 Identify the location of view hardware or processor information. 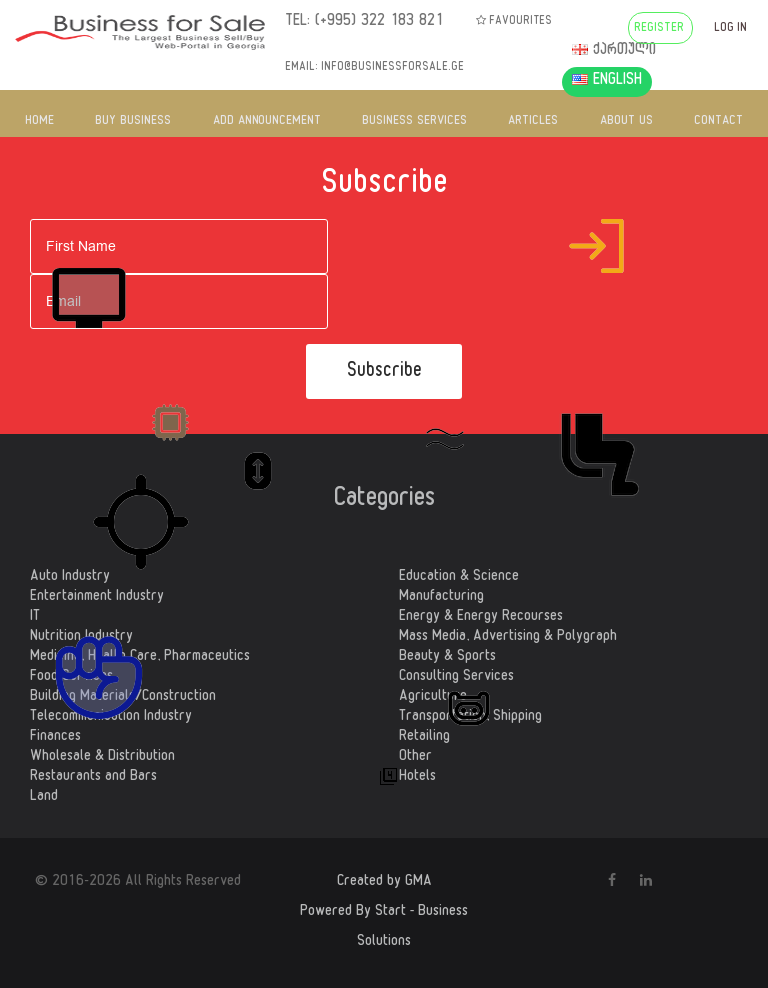
(170, 422).